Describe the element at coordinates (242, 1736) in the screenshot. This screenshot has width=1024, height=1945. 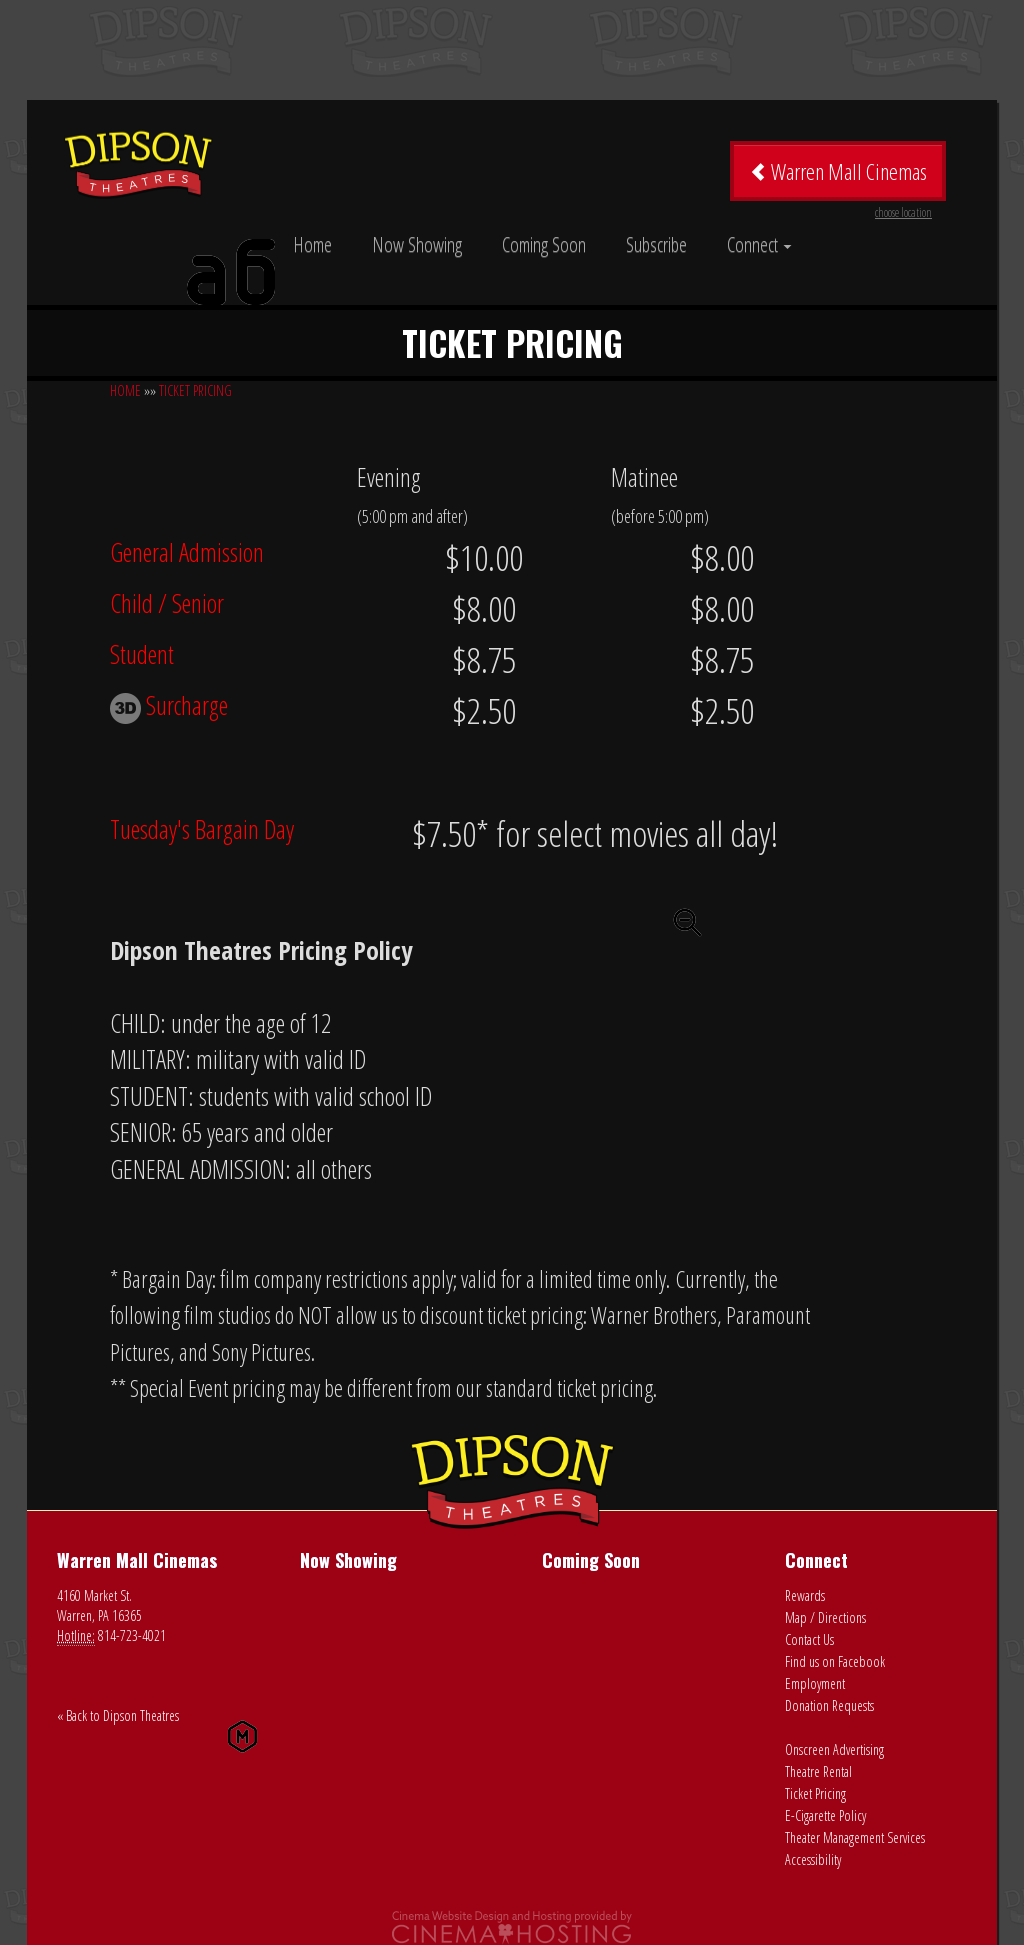
I see `indicates a module or component in a system` at that location.